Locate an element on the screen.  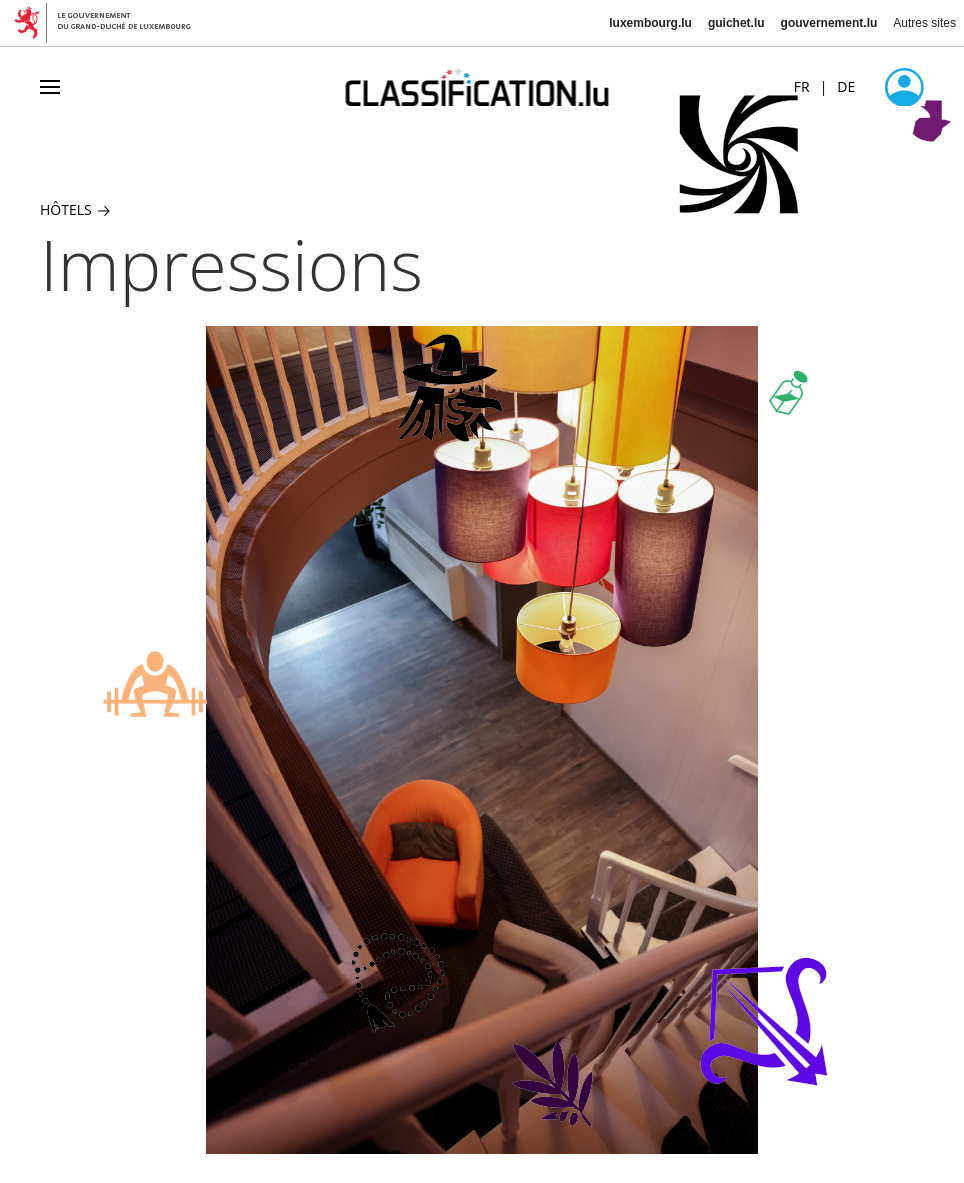
access prayer or meditation features is located at coordinates (398, 983).